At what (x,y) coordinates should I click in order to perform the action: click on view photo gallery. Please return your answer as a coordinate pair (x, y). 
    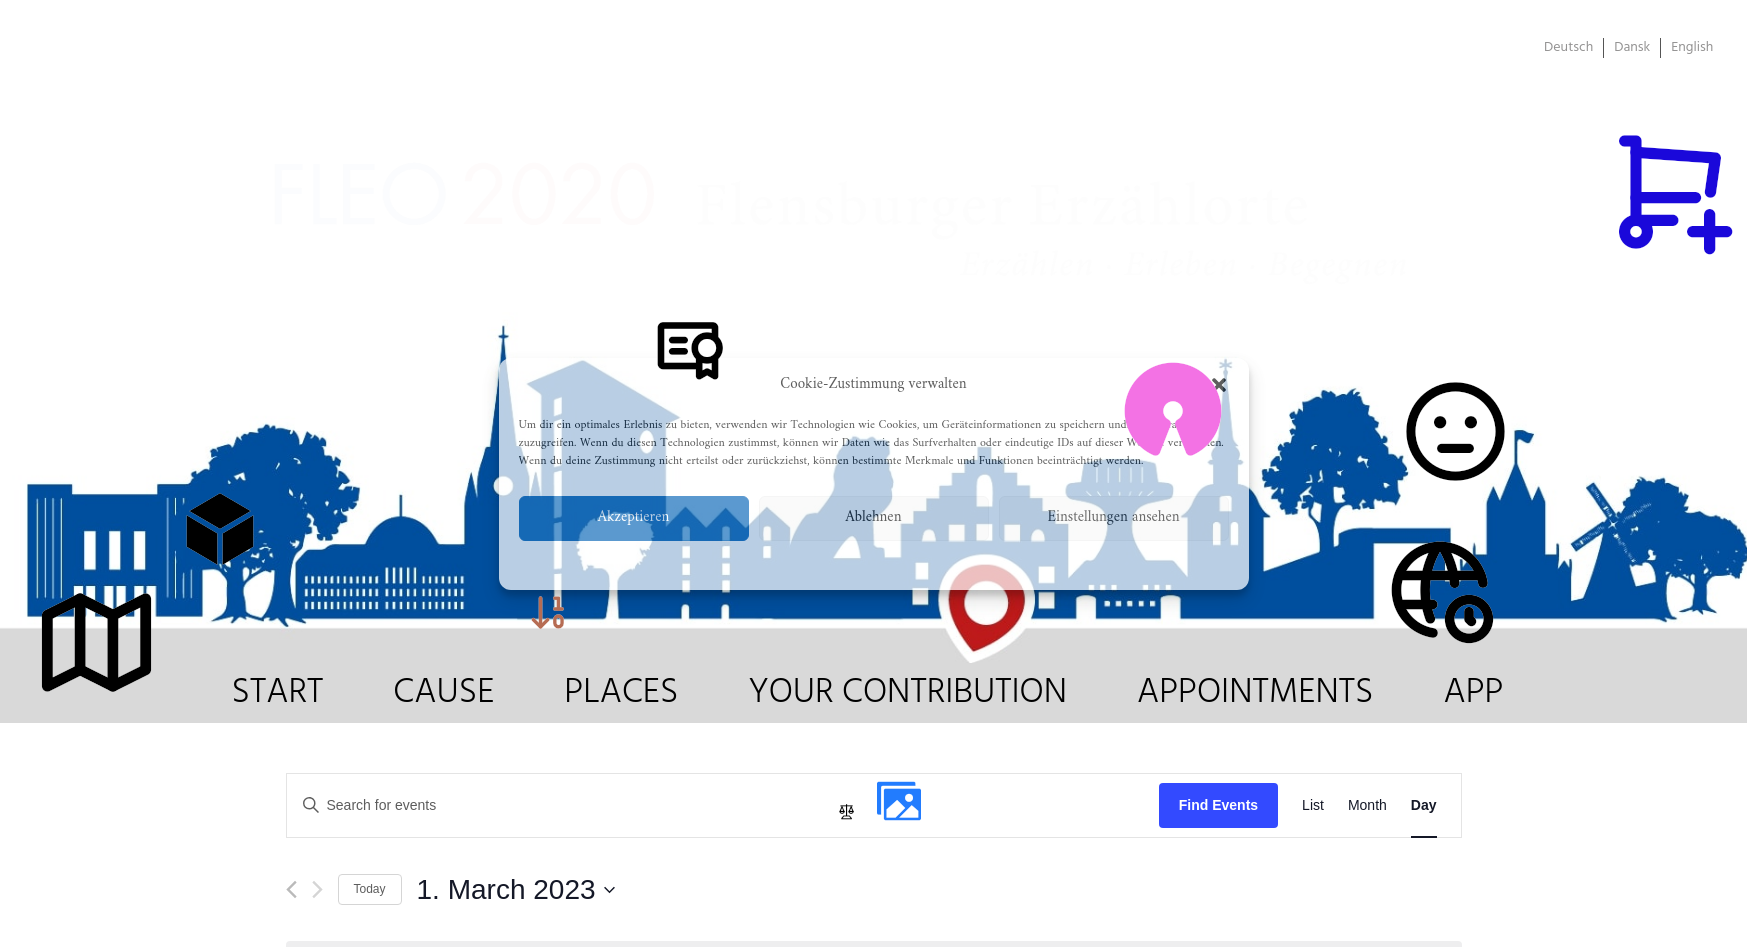
    Looking at the image, I should click on (899, 801).